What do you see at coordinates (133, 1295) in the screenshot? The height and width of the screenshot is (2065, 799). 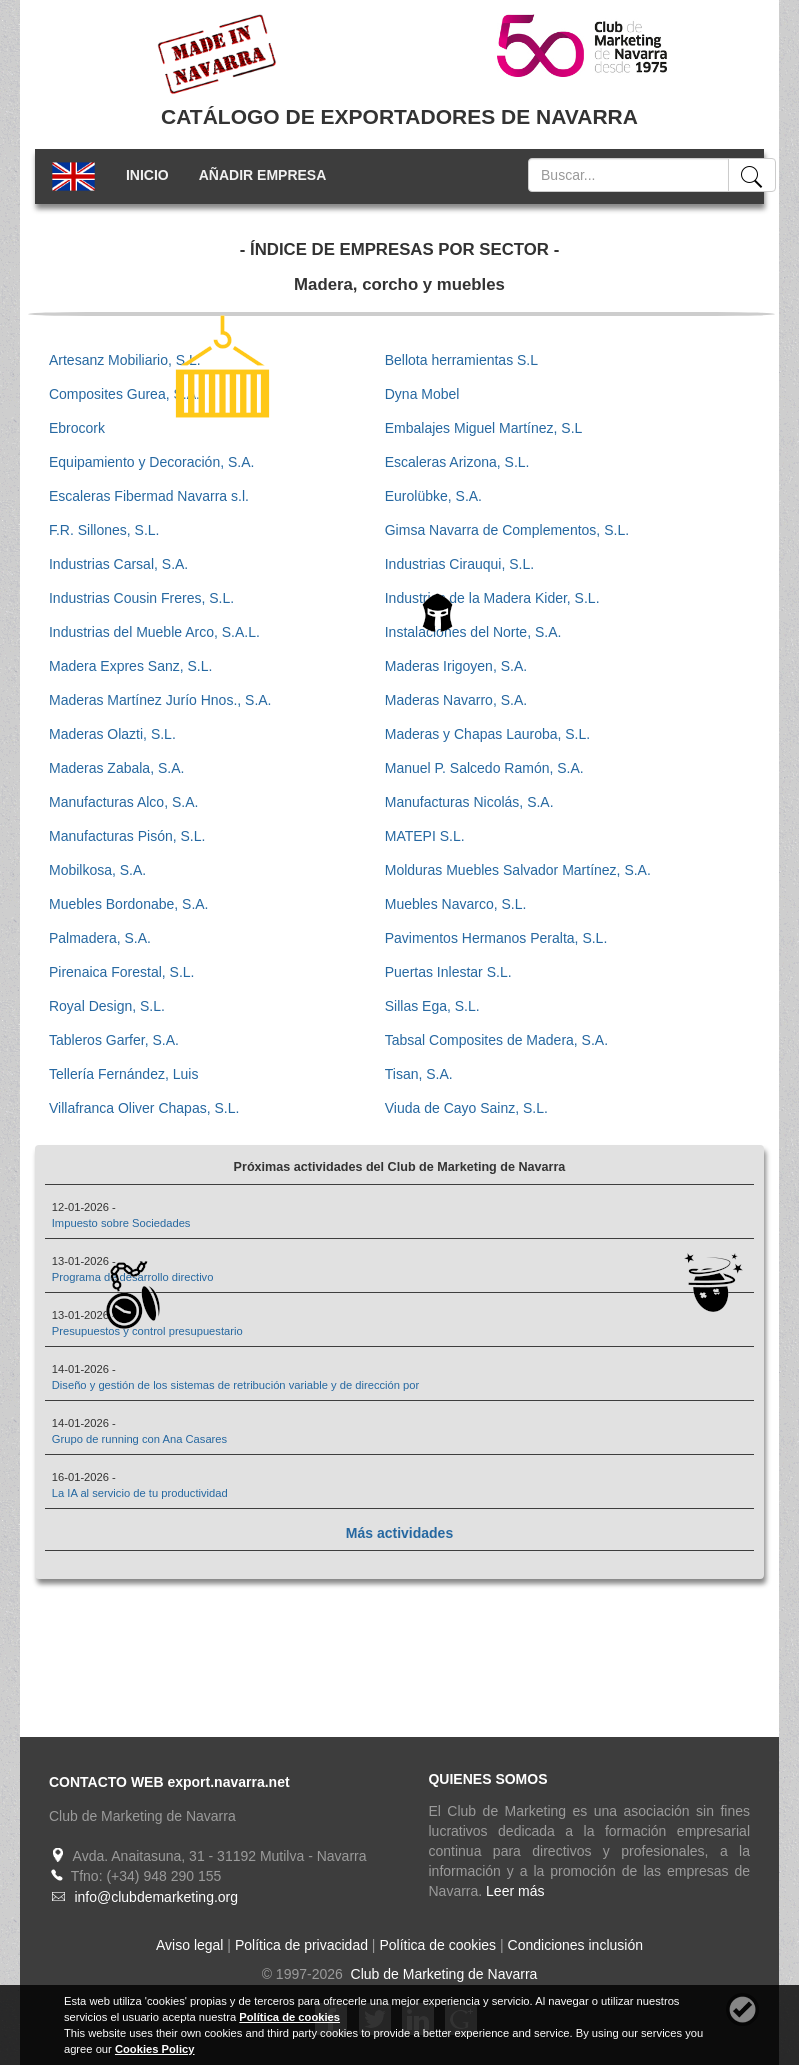 I see `view elapsed game time or timer` at bounding box center [133, 1295].